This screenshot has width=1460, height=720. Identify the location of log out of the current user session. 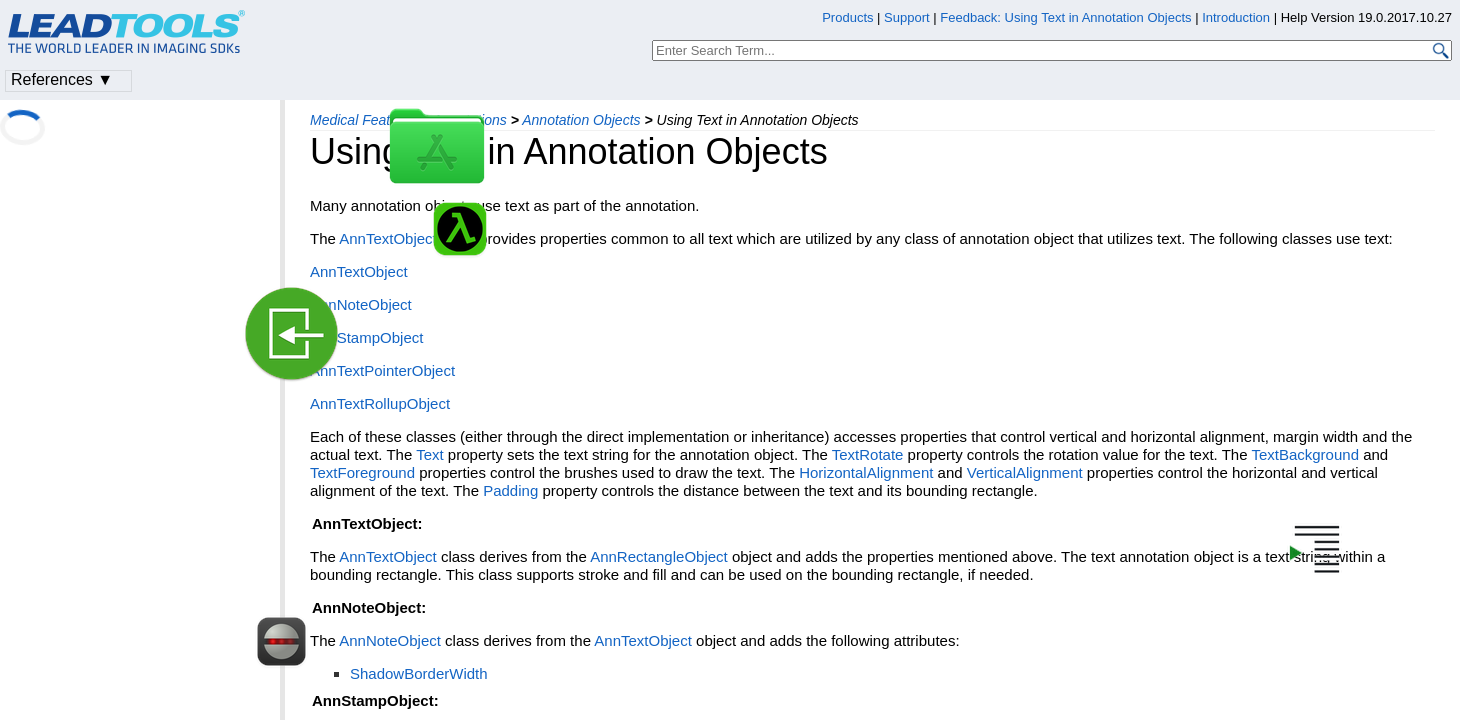
(291, 333).